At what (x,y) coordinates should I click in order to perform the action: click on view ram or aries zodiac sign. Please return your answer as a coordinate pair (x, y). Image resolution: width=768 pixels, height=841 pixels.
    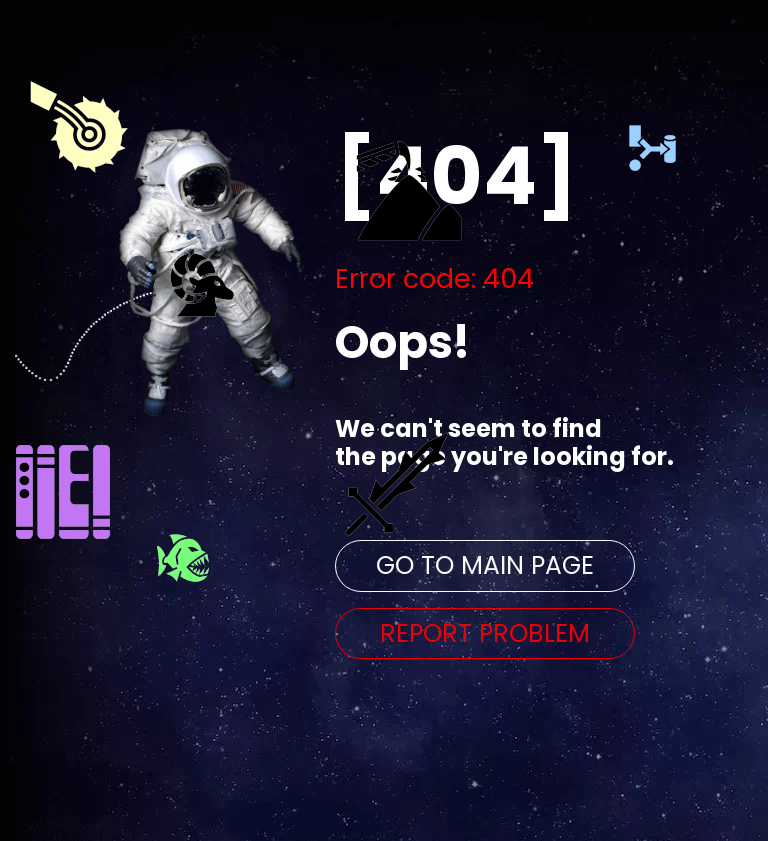
    Looking at the image, I should click on (202, 285).